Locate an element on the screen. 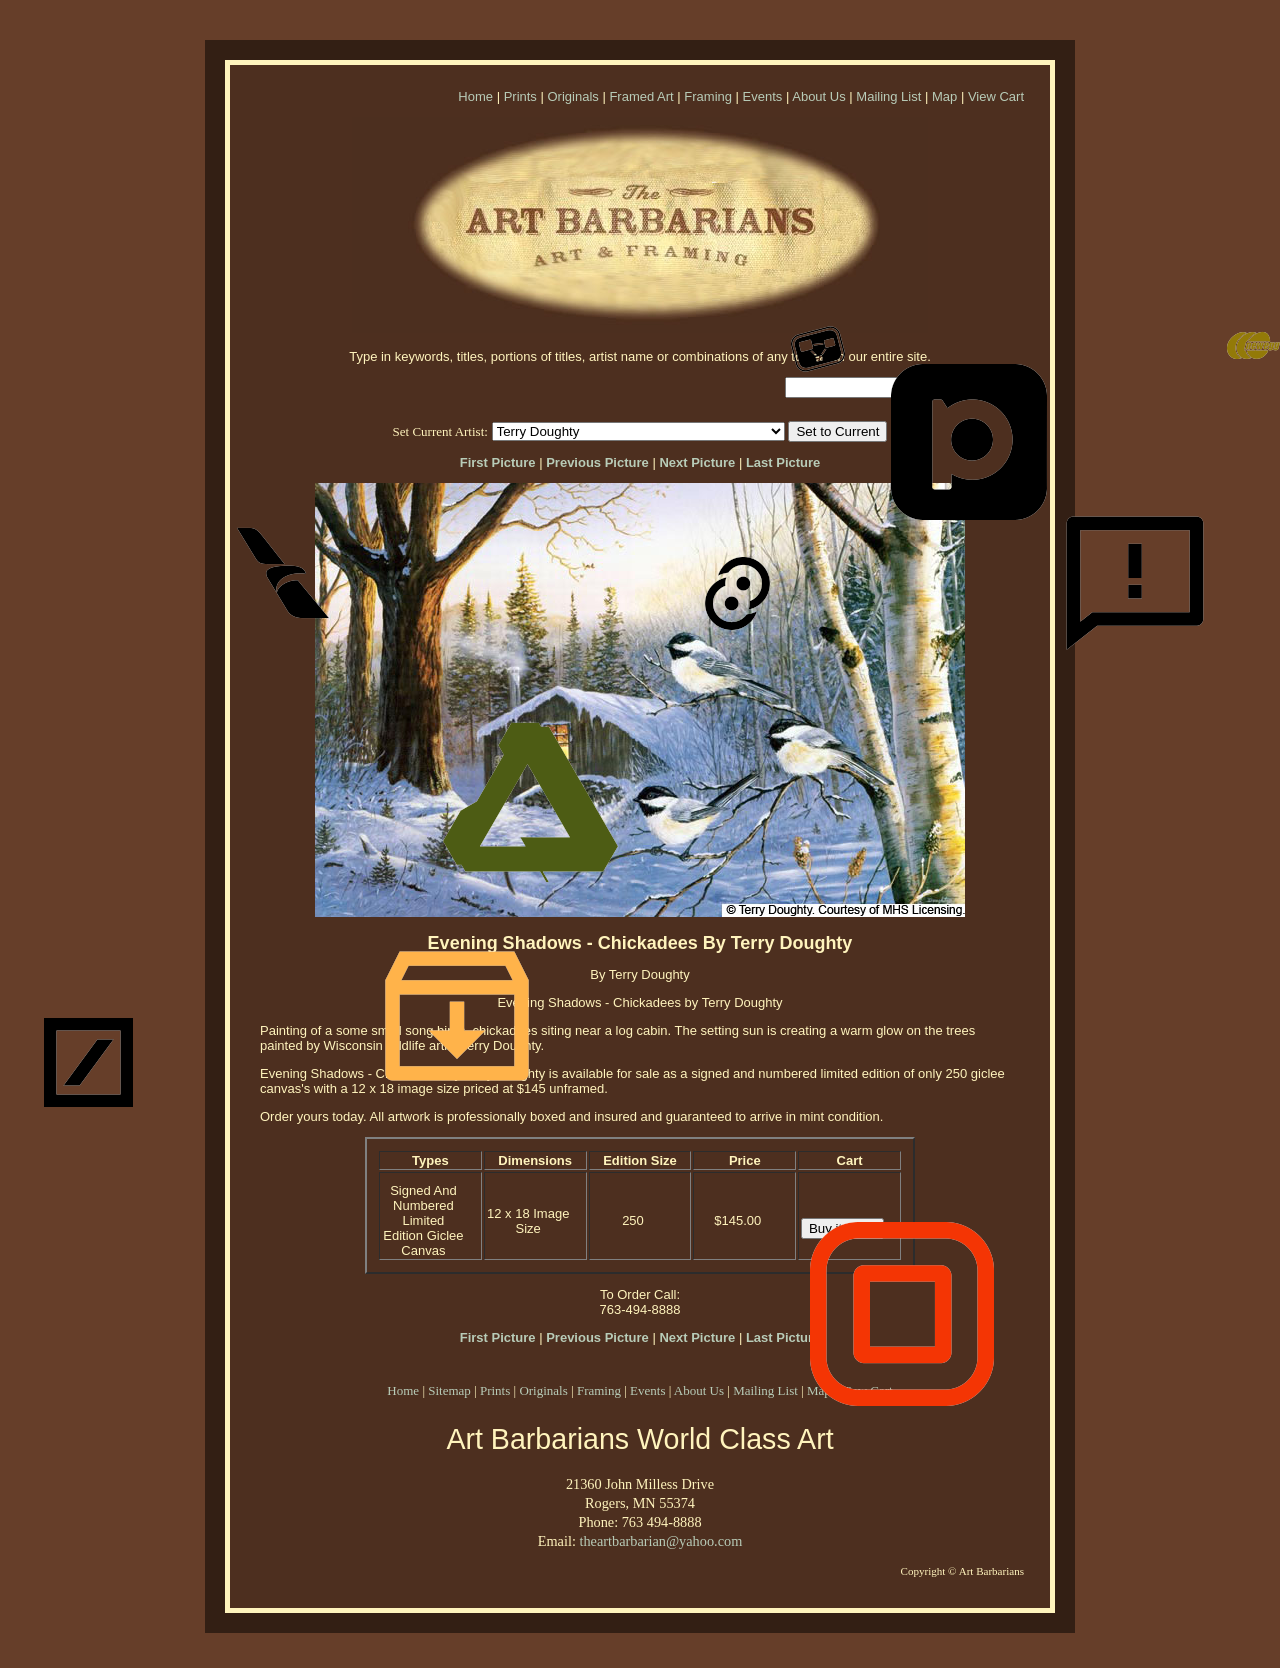 The width and height of the screenshot is (1280, 1668). open pixiv app is located at coordinates (969, 442).